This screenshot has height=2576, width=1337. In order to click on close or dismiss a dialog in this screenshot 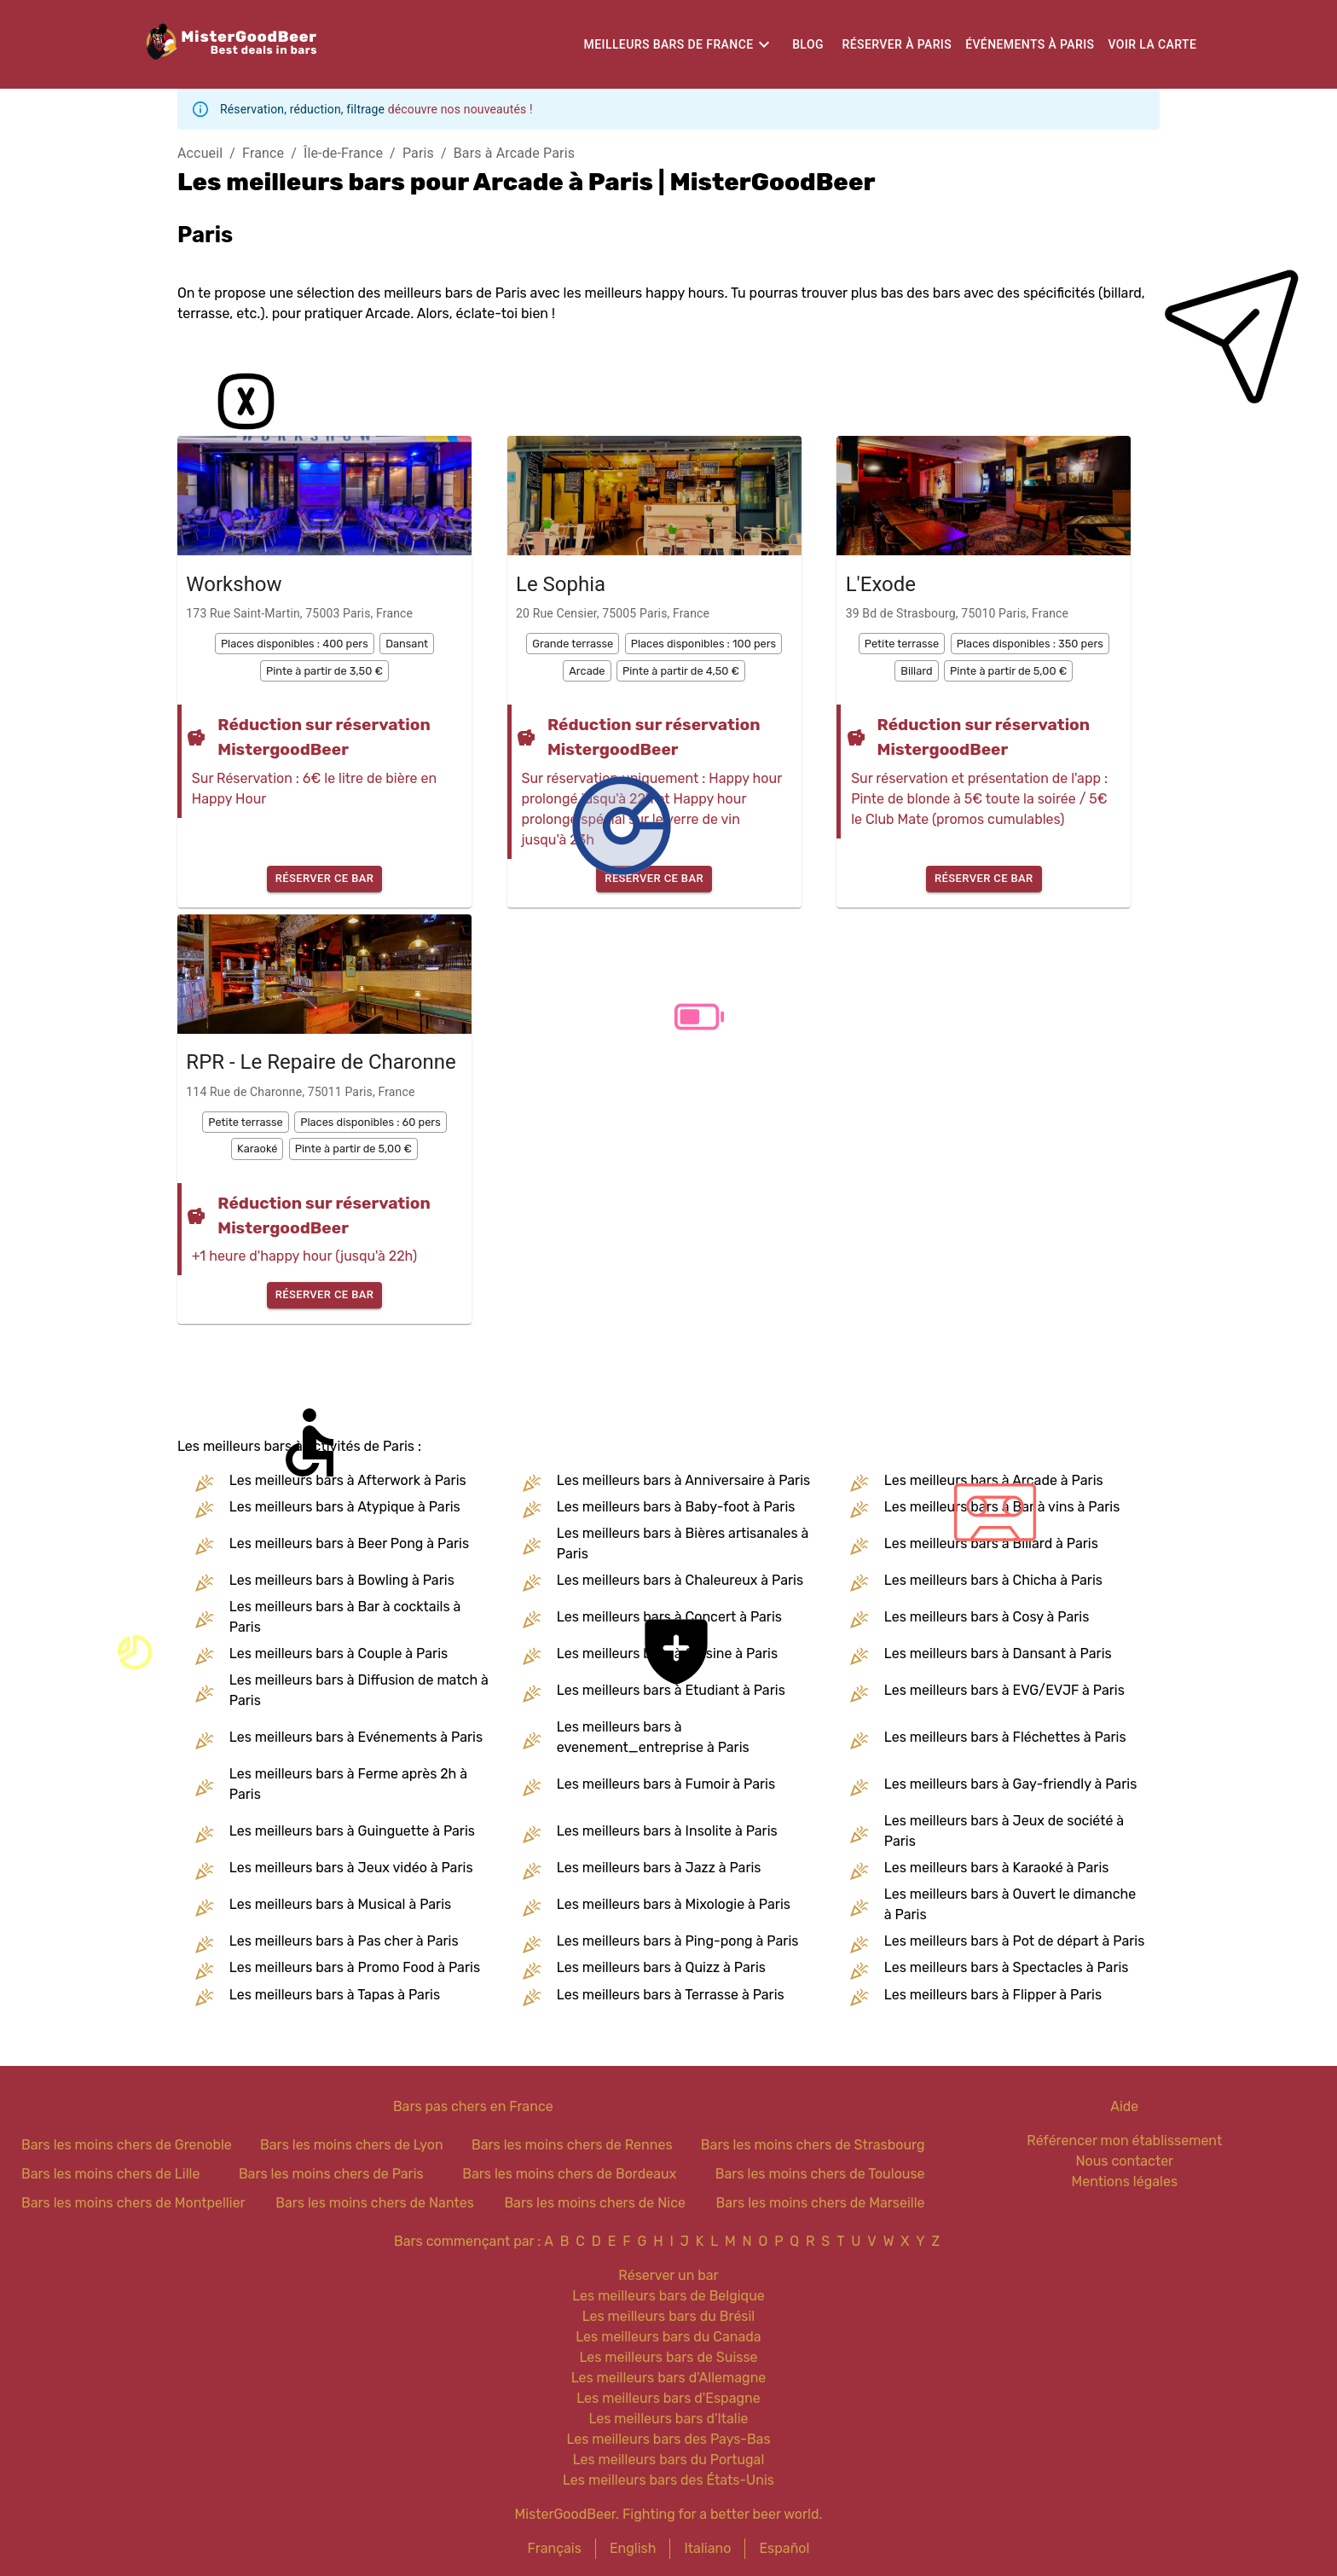, I will do `click(246, 401)`.